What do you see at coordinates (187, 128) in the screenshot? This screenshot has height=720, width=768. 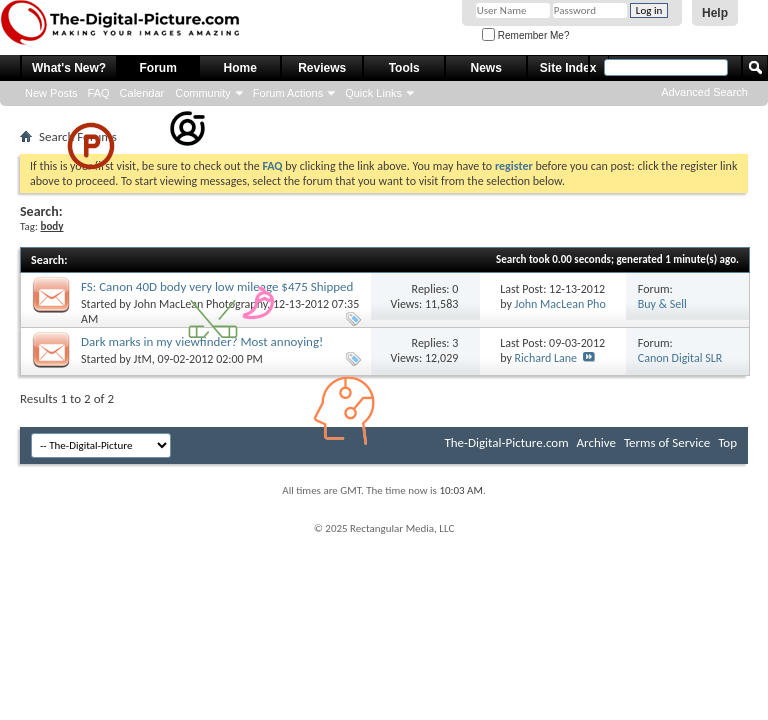 I see `remove a user from your contacts` at bounding box center [187, 128].